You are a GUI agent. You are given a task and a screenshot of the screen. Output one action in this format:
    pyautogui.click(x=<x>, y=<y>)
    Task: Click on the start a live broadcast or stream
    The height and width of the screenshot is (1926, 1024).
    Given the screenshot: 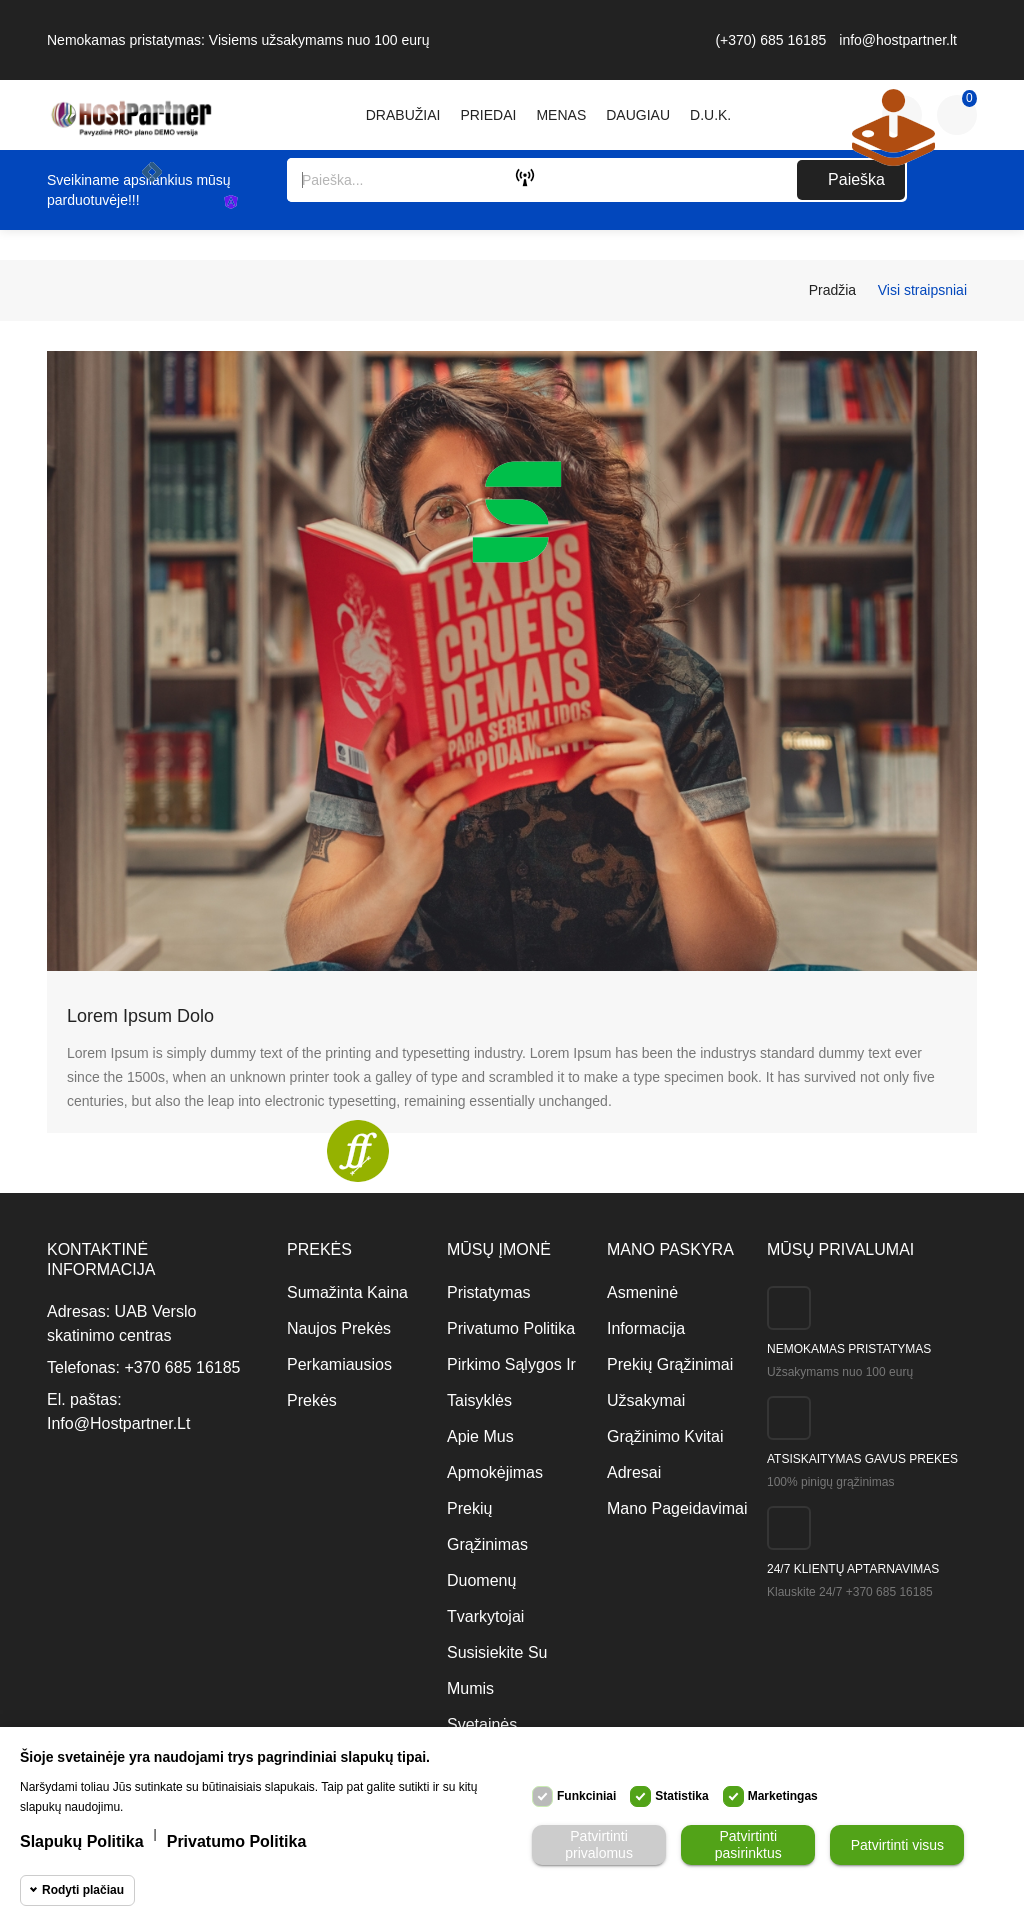 What is the action you would take?
    pyautogui.click(x=525, y=177)
    